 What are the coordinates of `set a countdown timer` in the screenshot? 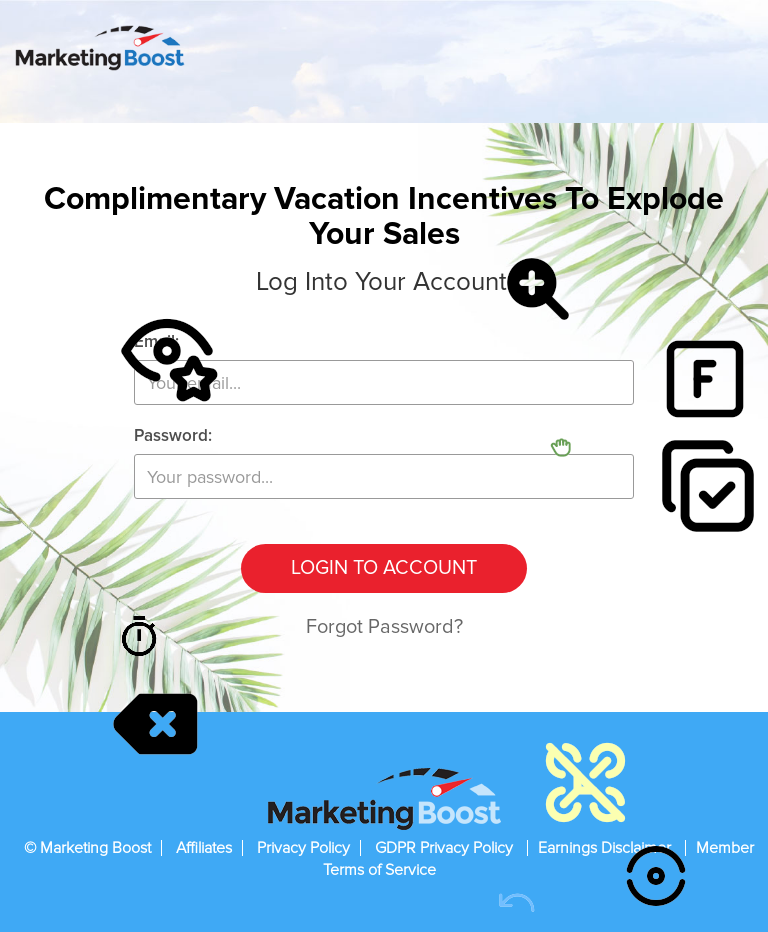 It's located at (139, 637).